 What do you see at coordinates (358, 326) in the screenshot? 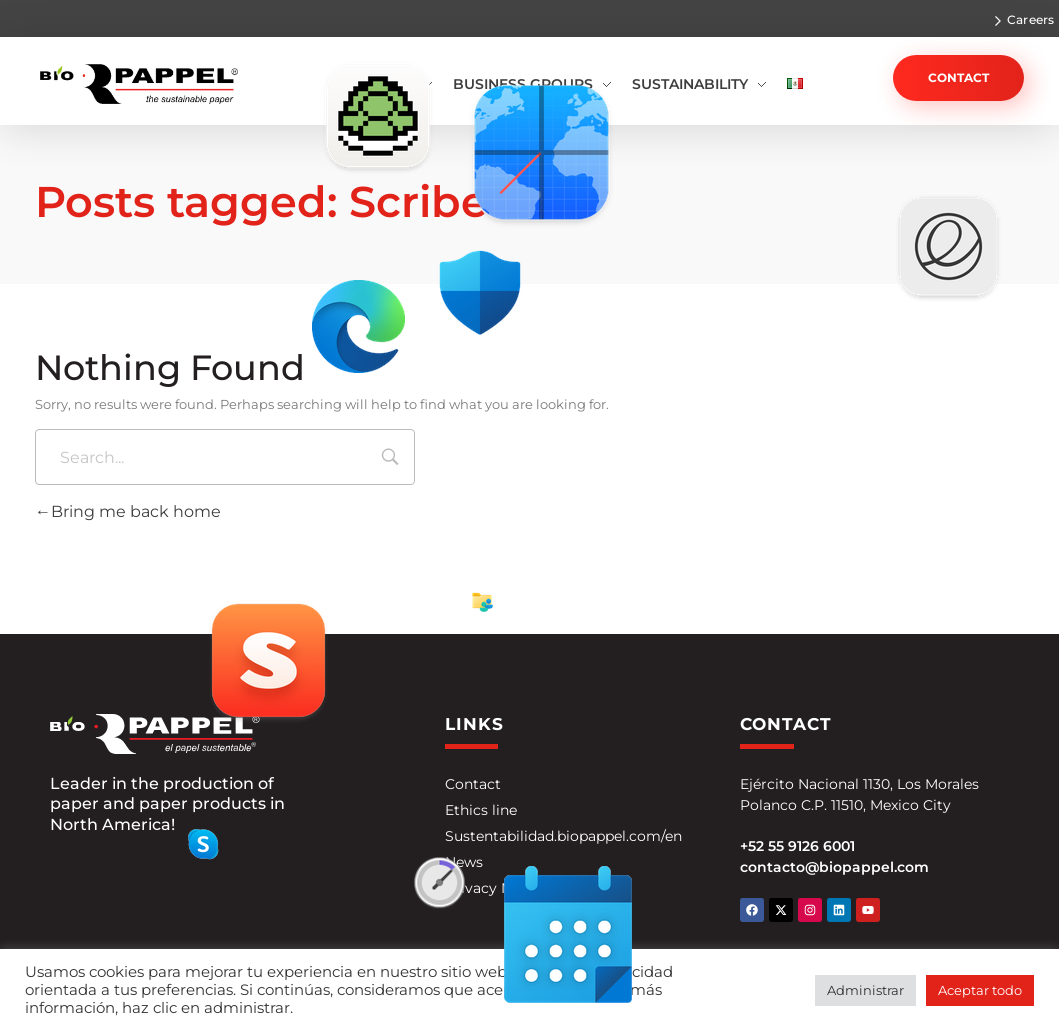
I see `open Microsoft Edge browser` at bounding box center [358, 326].